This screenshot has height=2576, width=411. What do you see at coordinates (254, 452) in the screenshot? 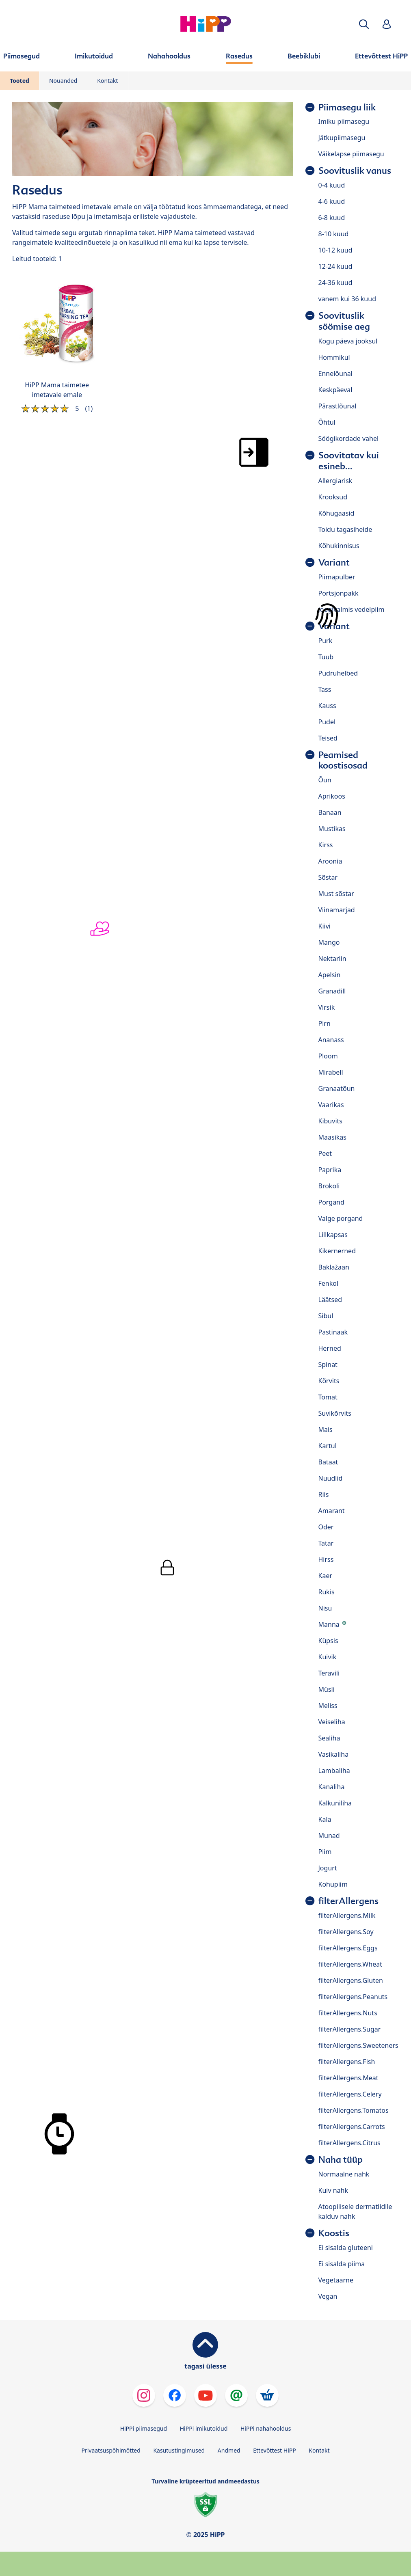
I see `dock panel to the right side of the editor` at bounding box center [254, 452].